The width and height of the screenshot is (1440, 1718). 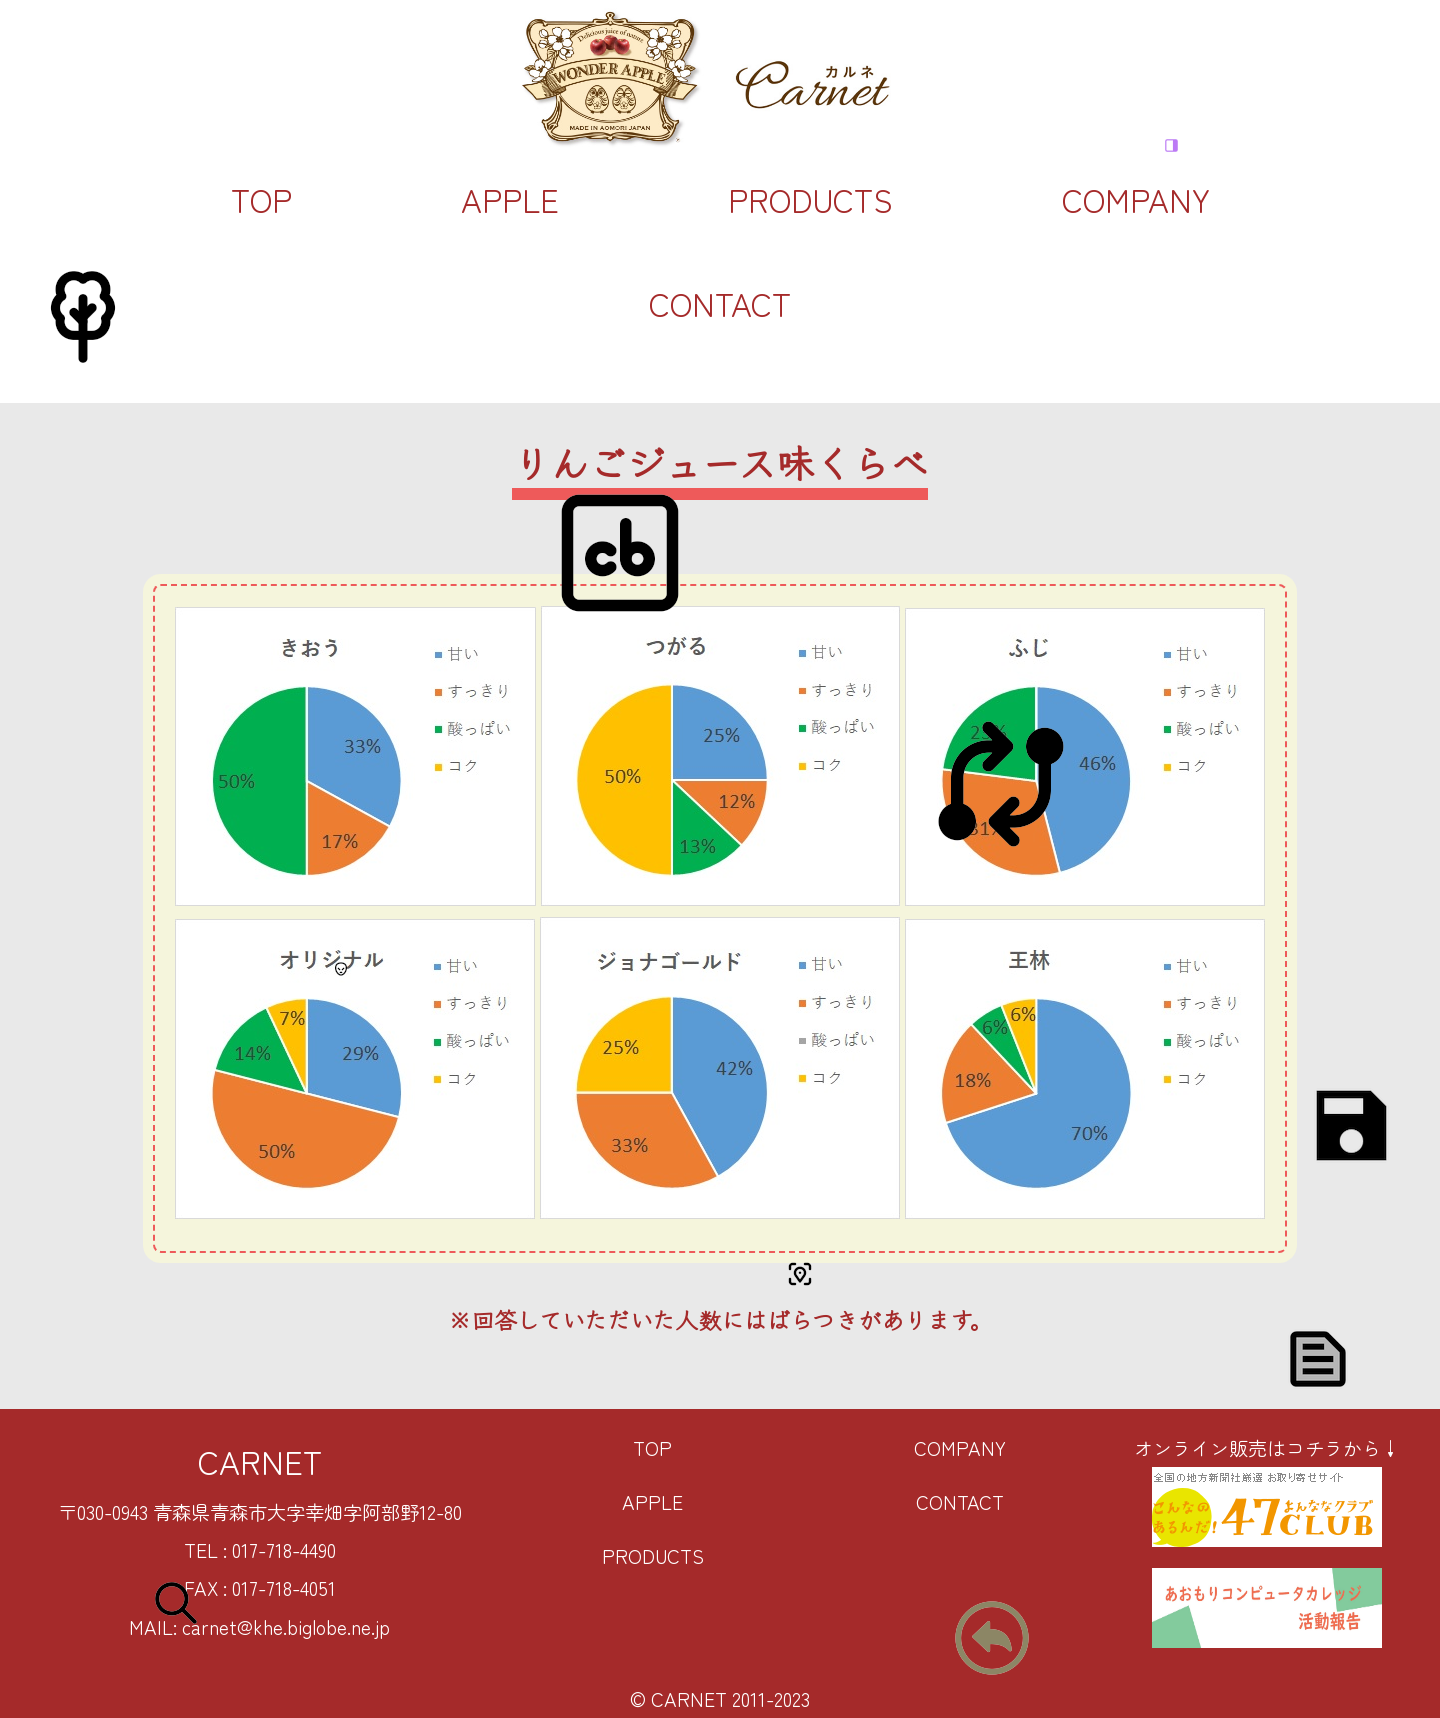 I want to click on undo the last action, so click(x=992, y=1638).